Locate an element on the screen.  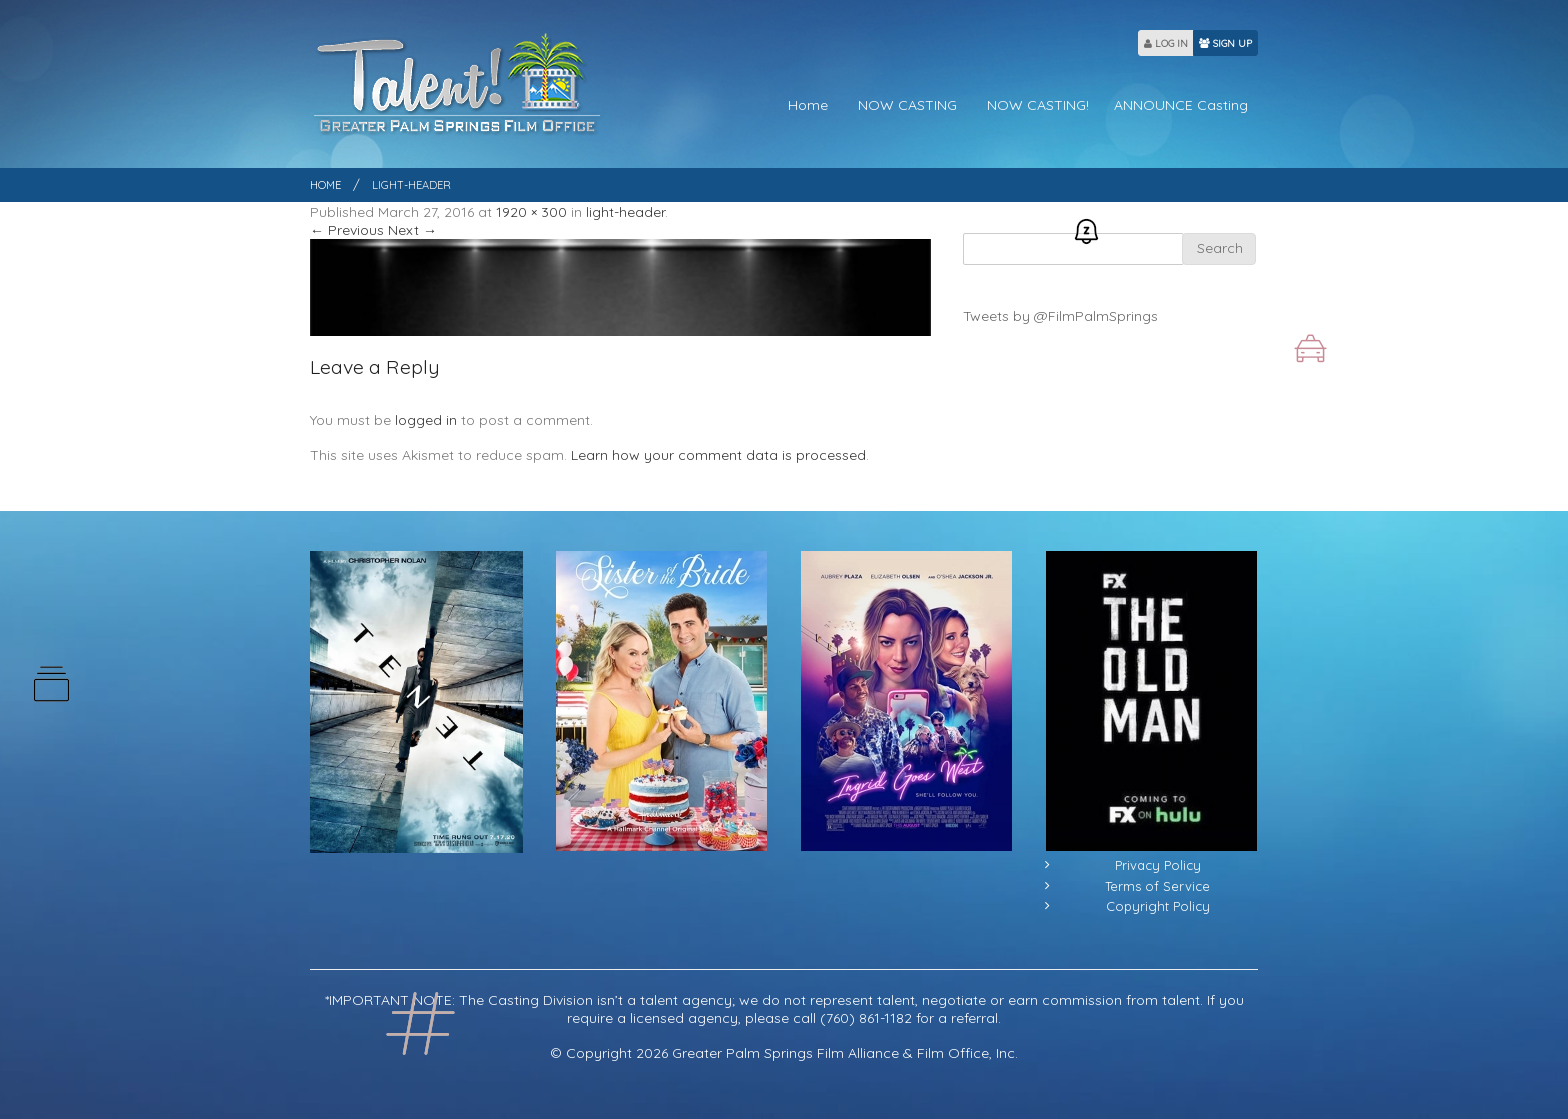
view or browse hashtags is located at coordinates (420, 1023).